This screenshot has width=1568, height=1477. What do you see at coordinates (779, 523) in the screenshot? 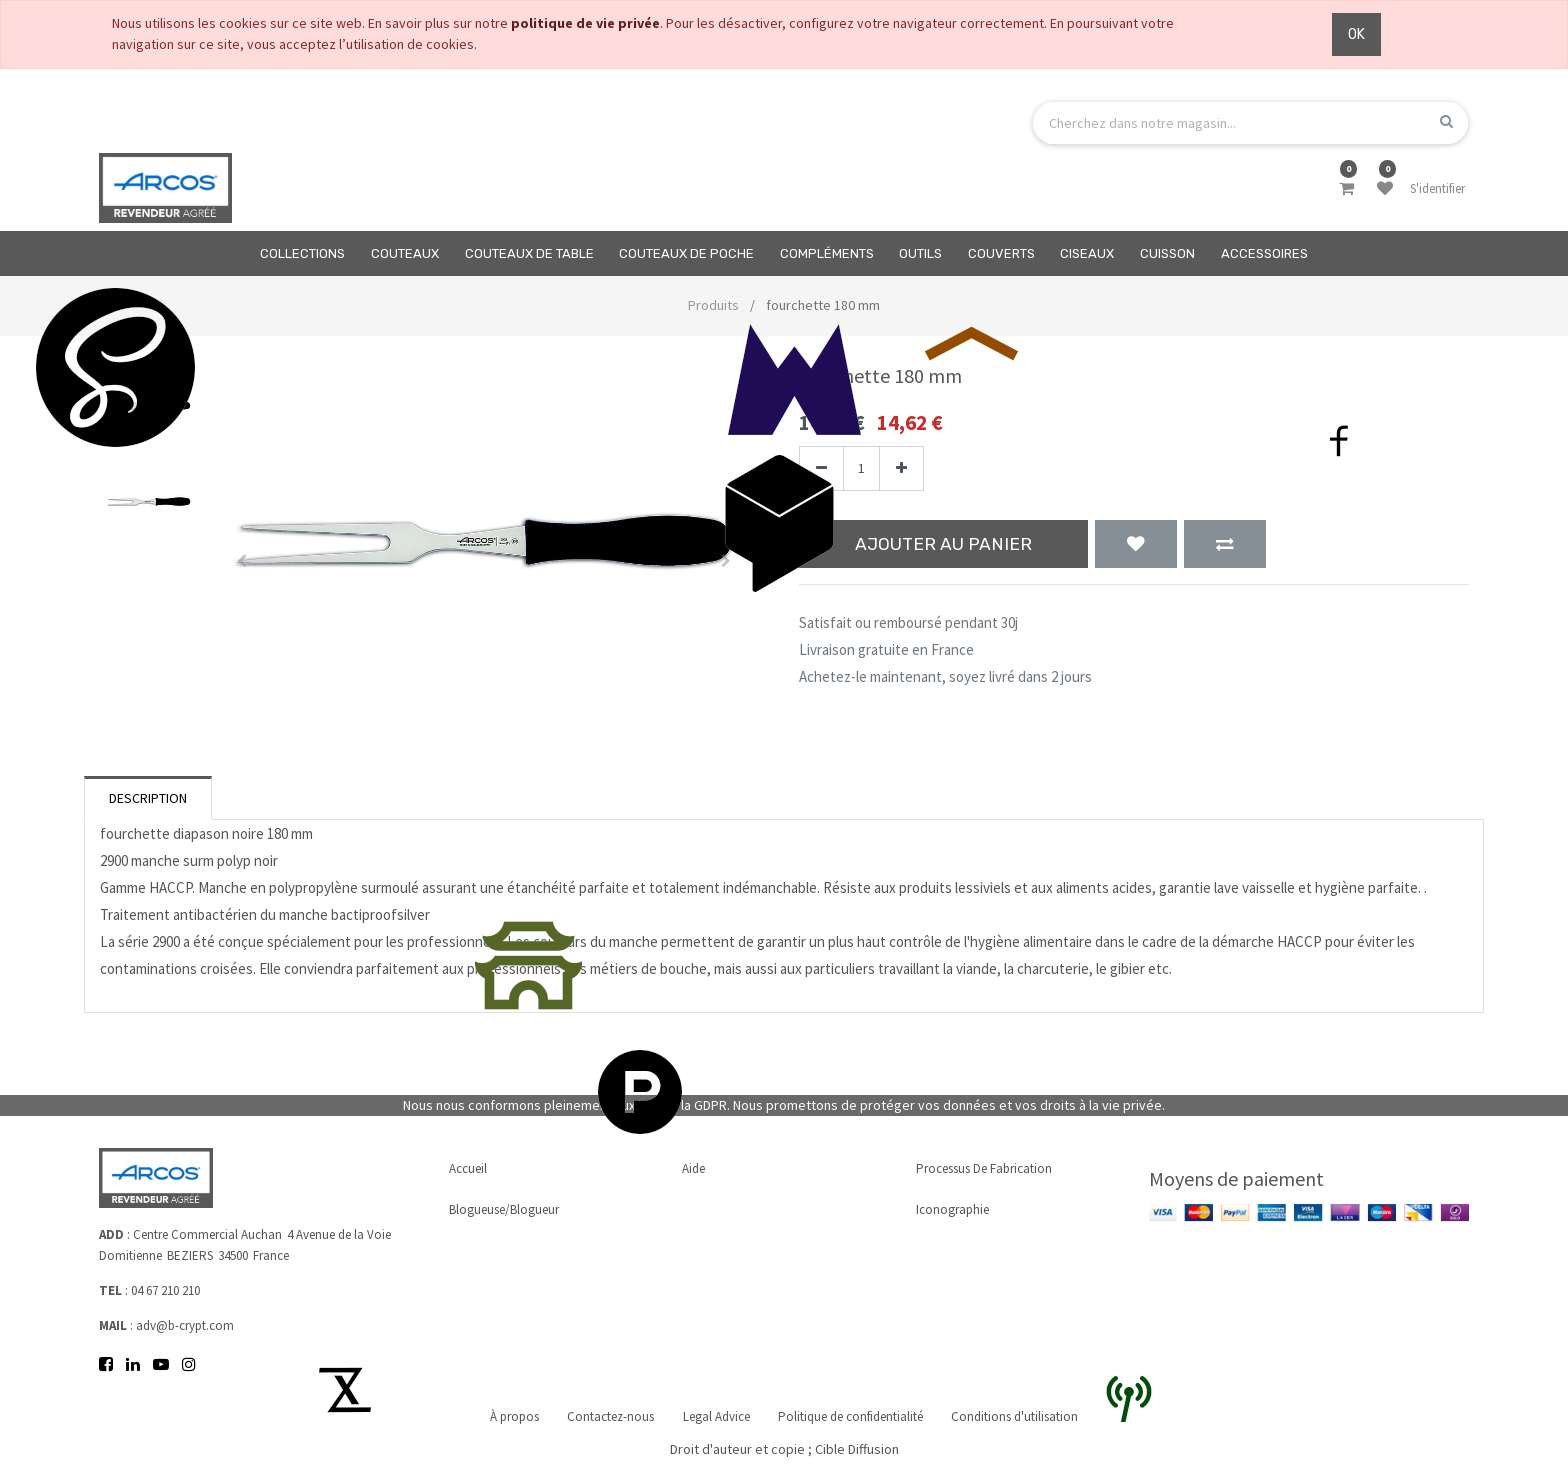
I see `access Google Dialogflow conversational AI platform` at bounding box center [779, 523].